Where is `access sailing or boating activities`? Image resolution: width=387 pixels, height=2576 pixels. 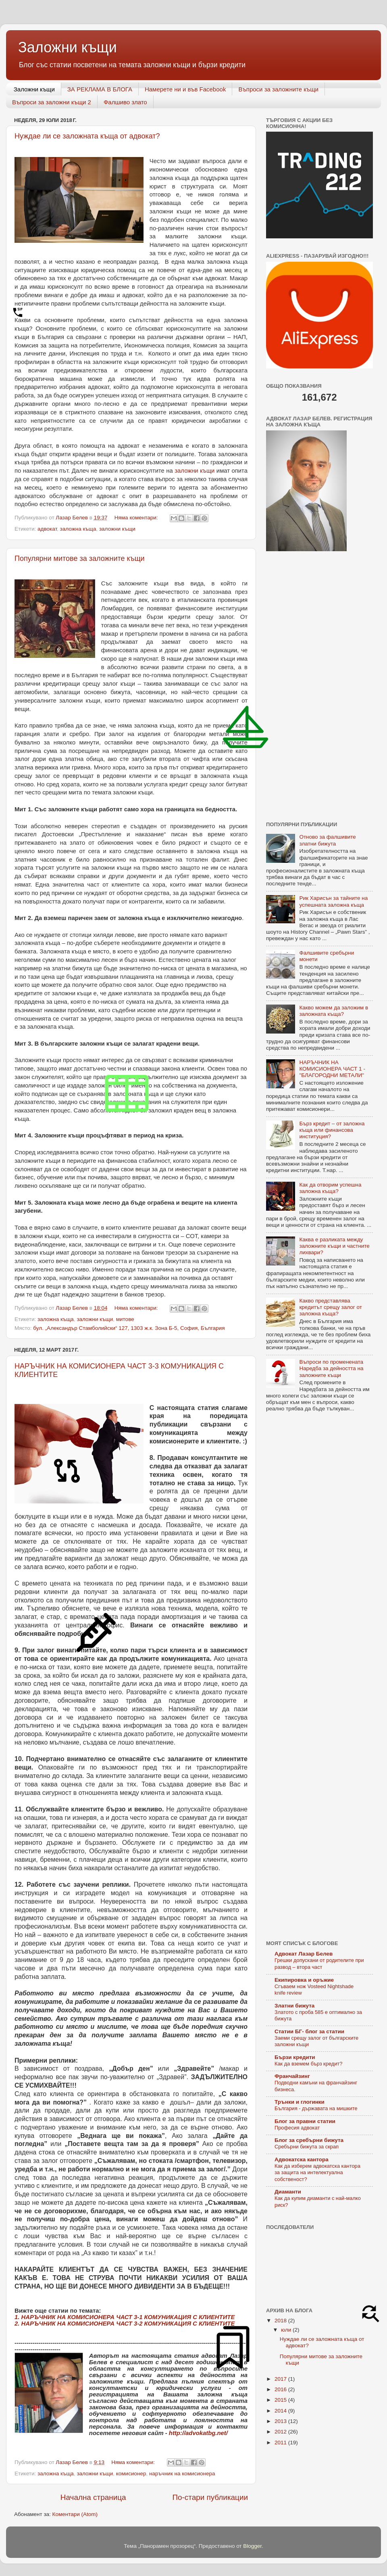 access sailing or boating activities is located at coordinates (246, 730).